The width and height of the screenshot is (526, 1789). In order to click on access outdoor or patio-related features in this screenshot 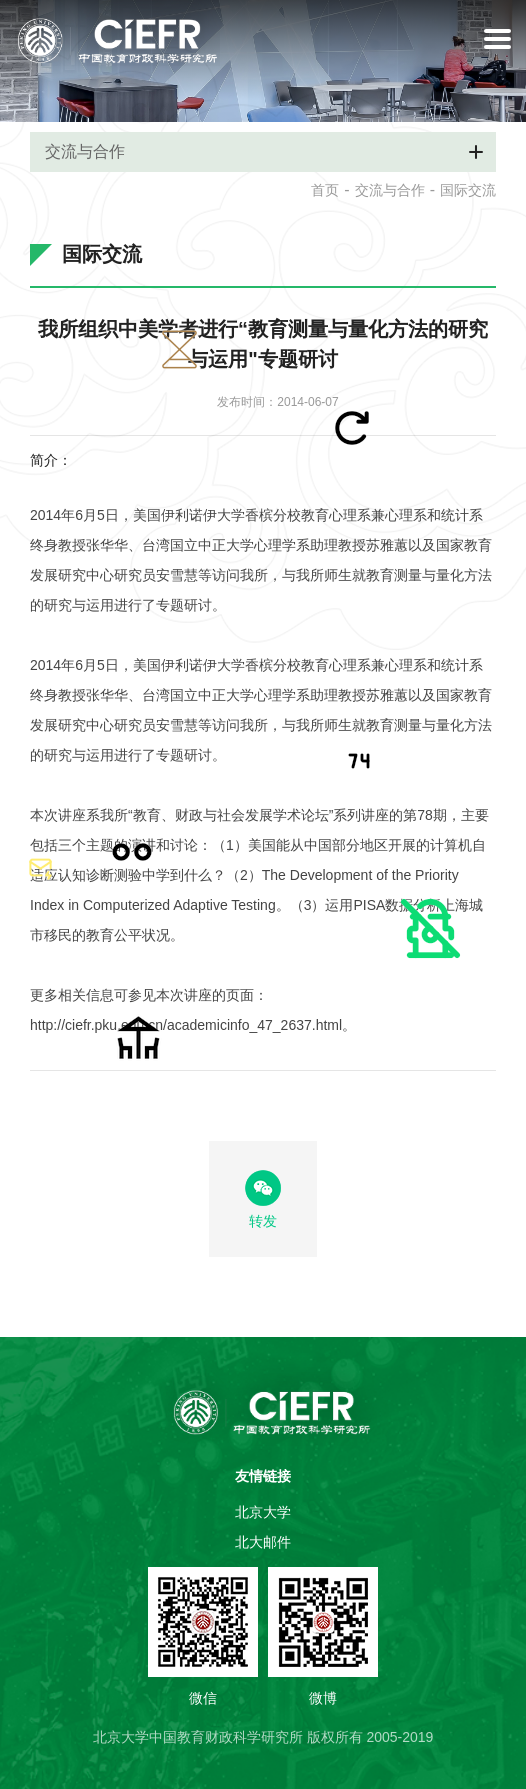, I will do `click(138, 1037)`.